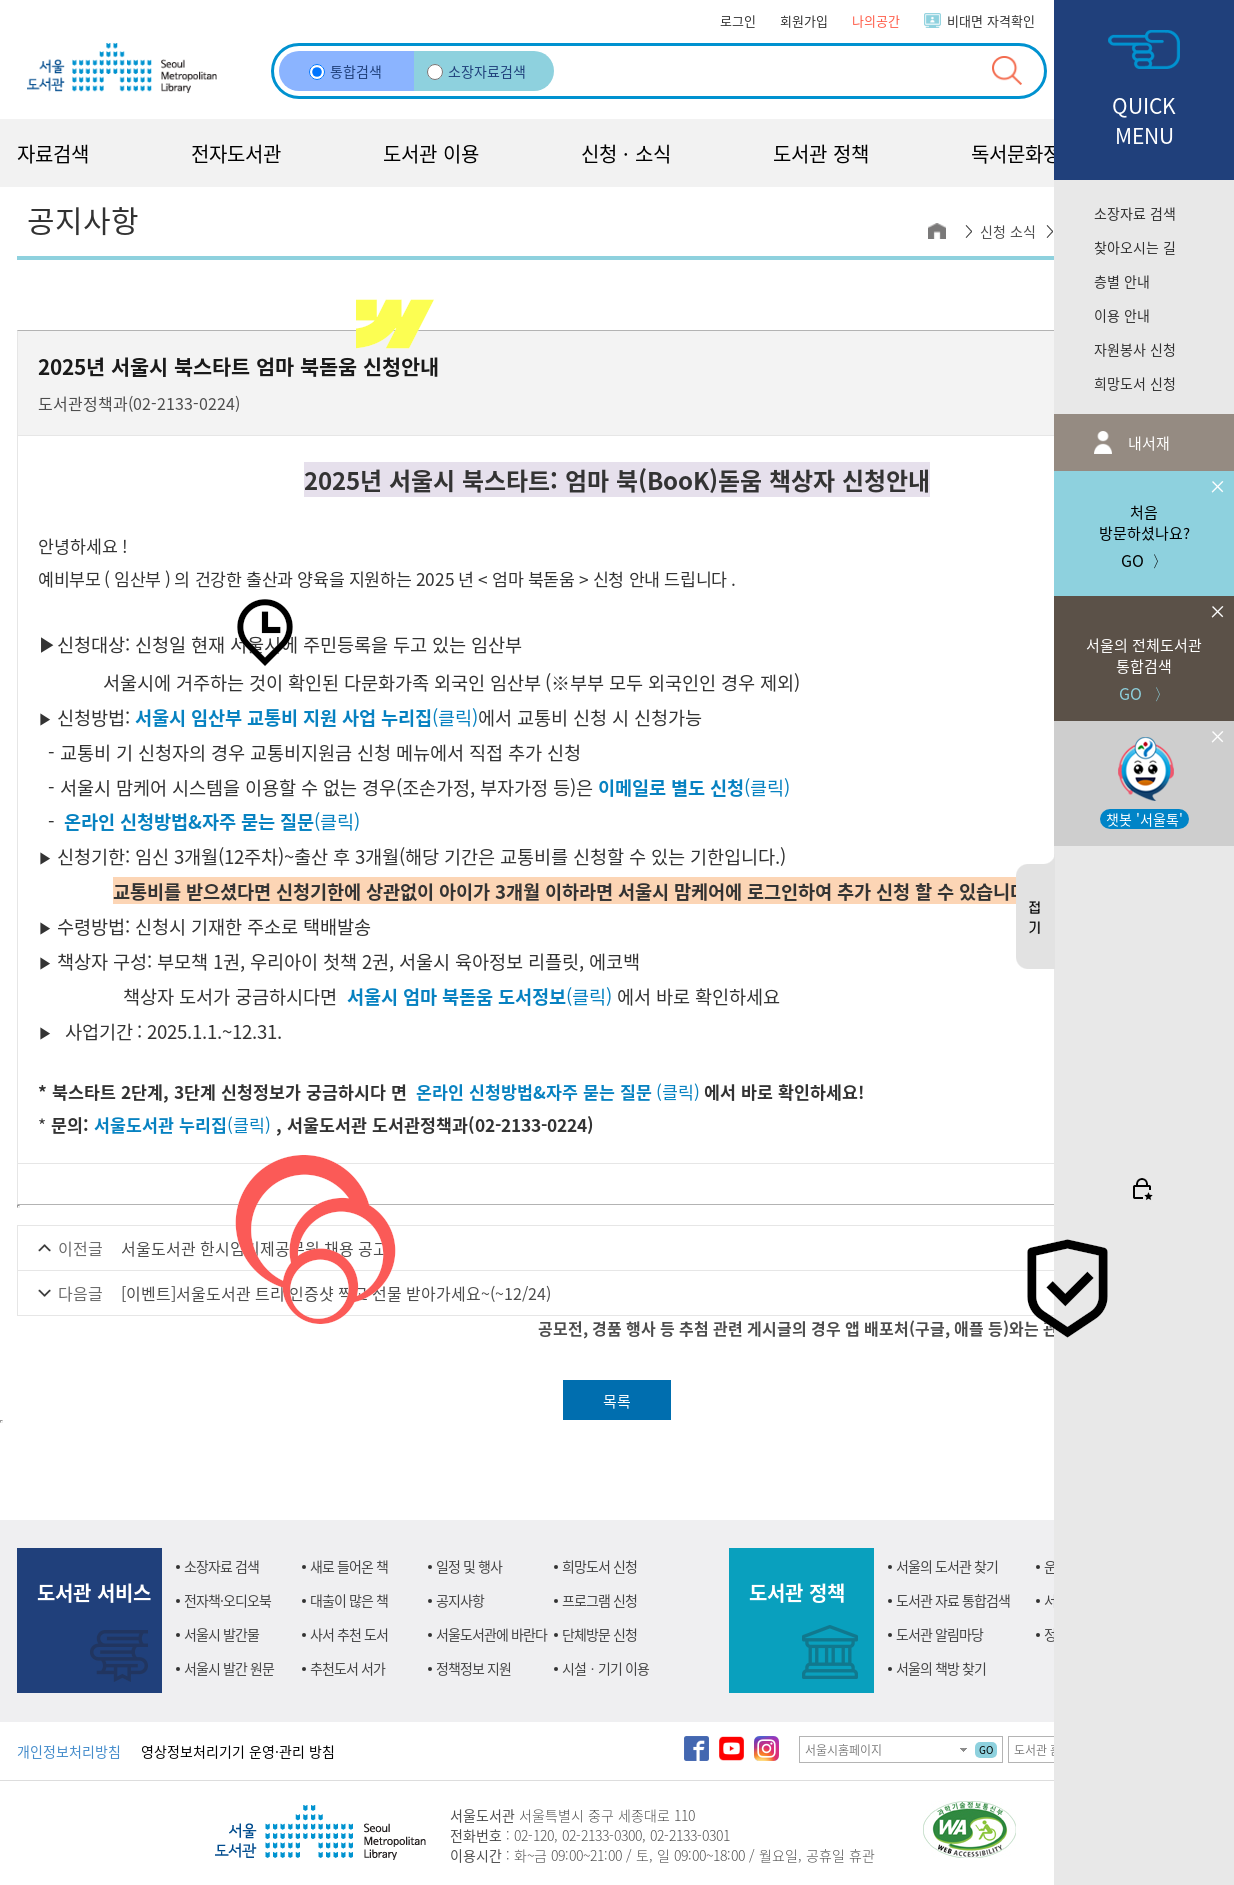 Image resolution: width=1234 pixels, height=1885 pixels. I want to click on open Webflow website or application, so click(395, 324).